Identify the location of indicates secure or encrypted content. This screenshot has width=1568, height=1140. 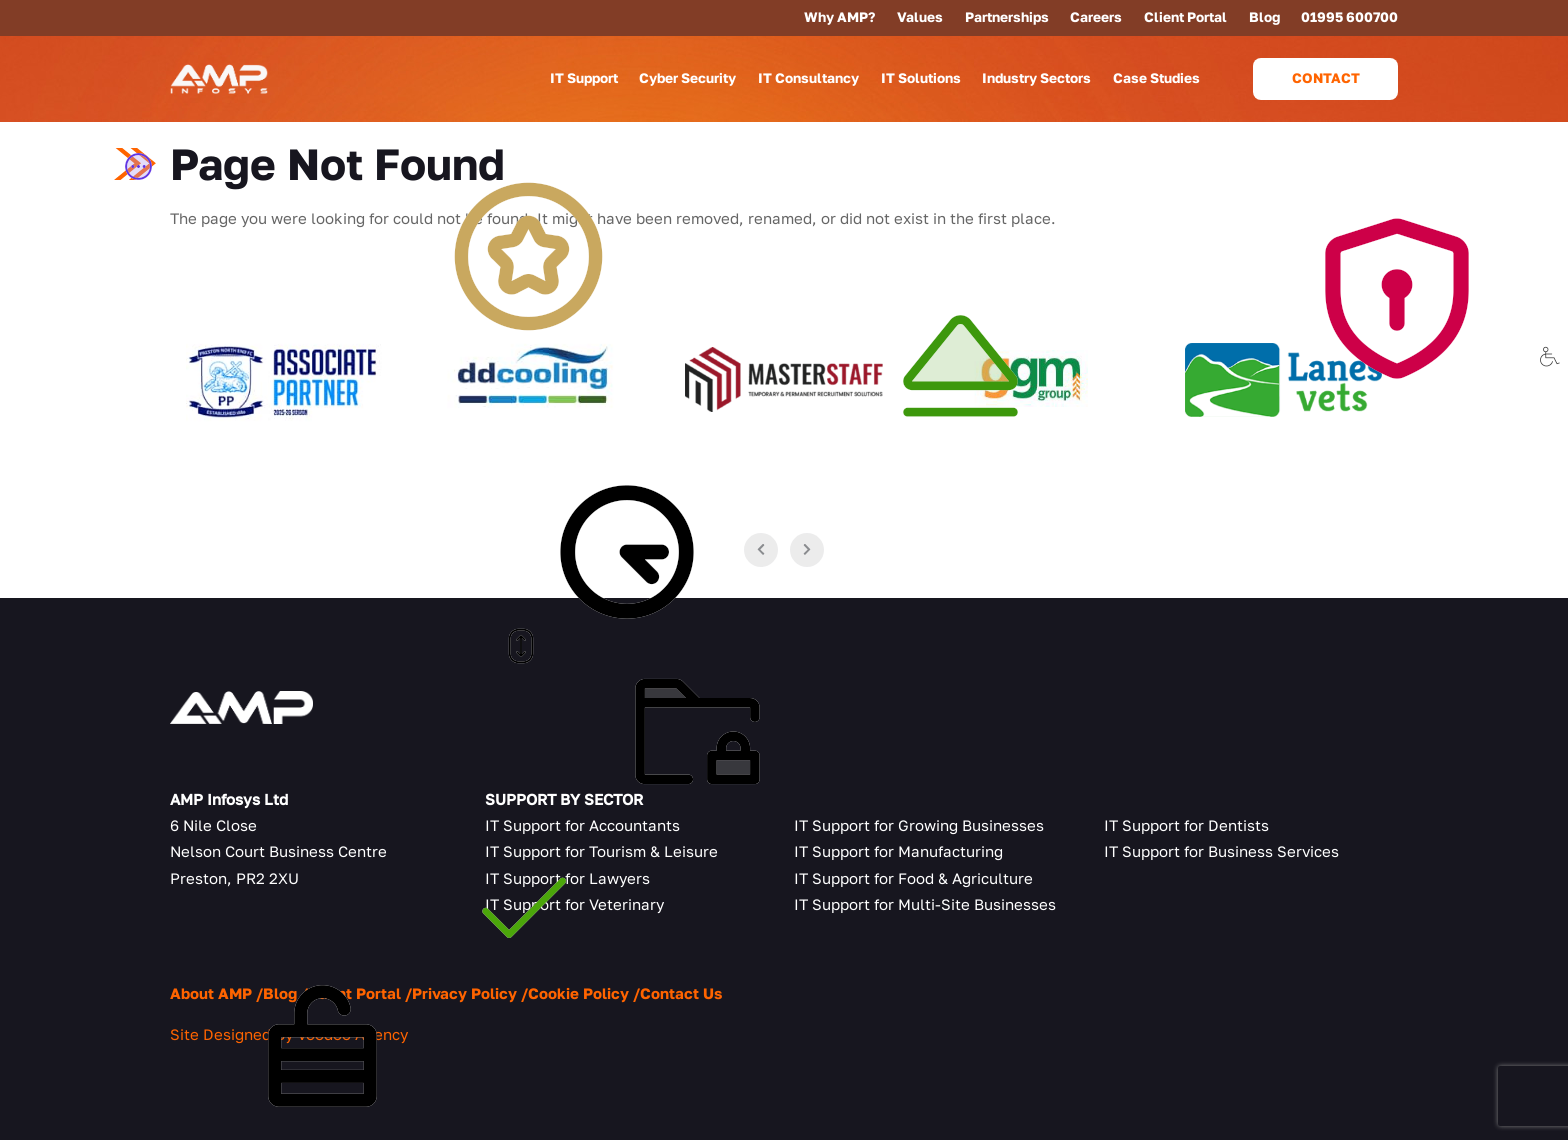
(1397, 300).